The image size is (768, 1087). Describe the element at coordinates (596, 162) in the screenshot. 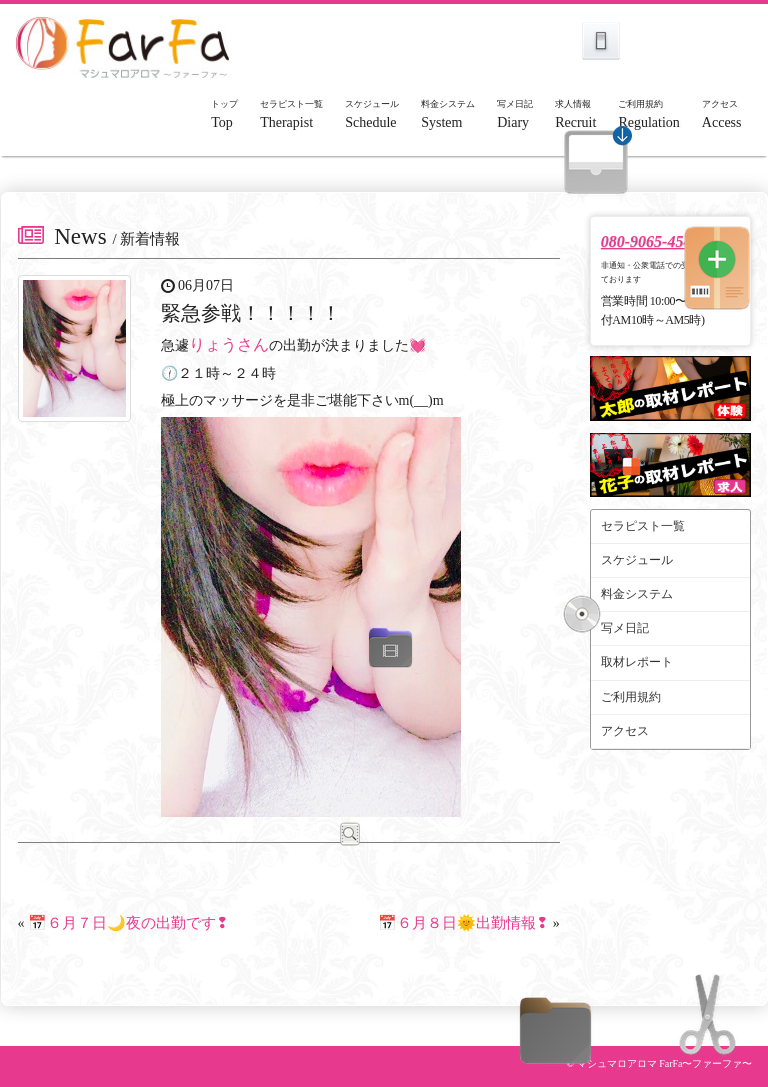

I see `access your email inbox` at that location.